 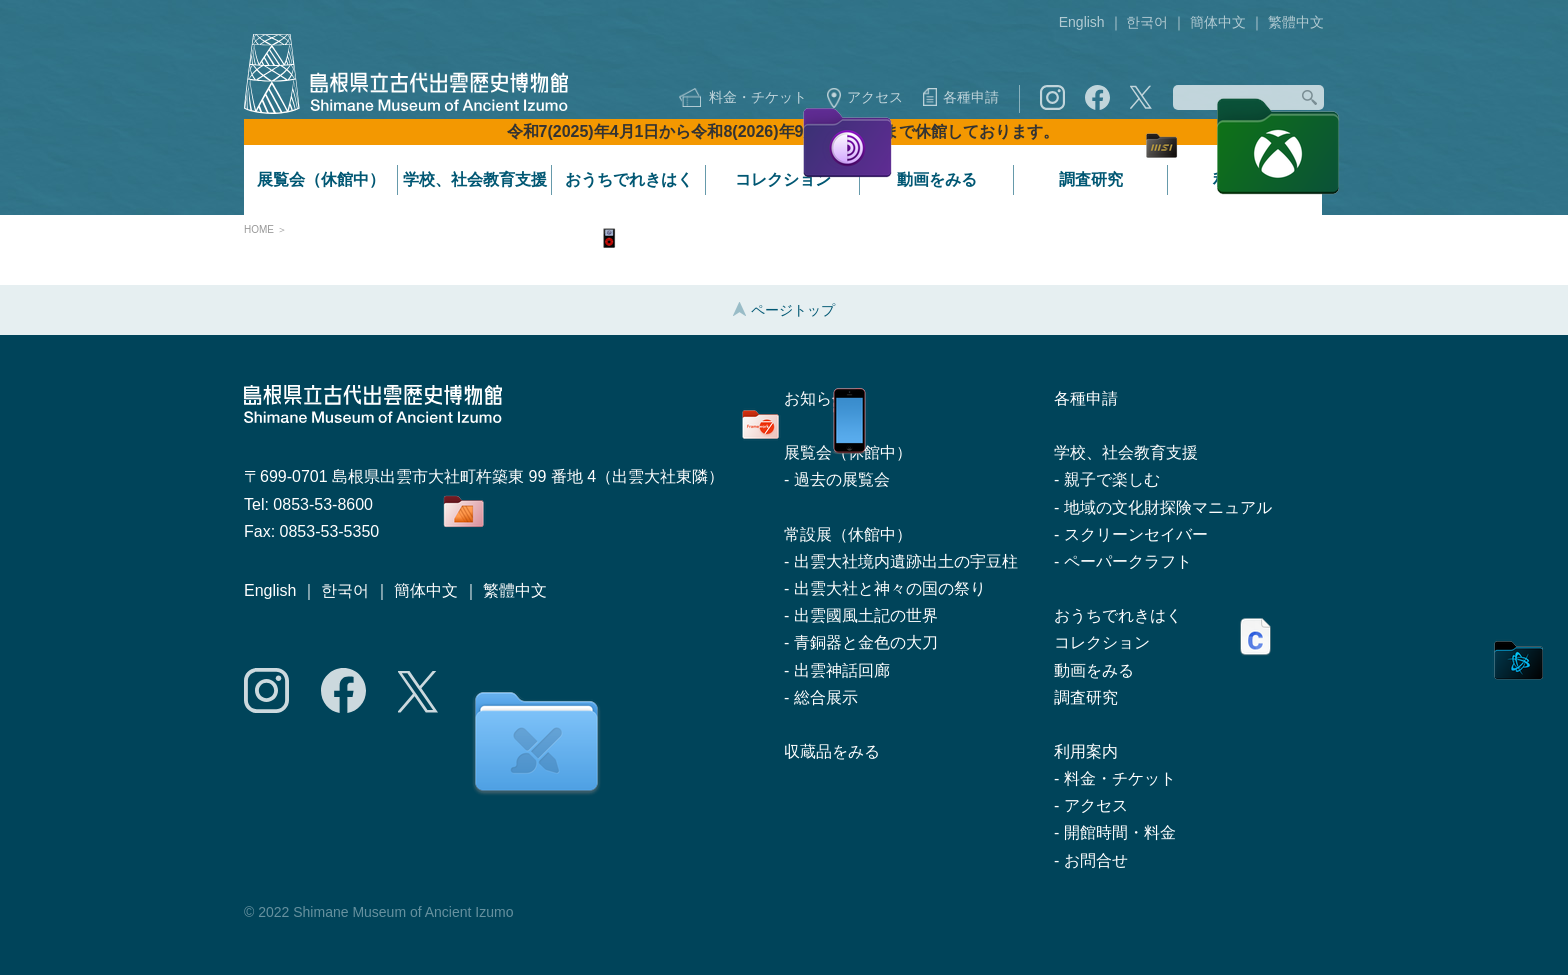 What do you see at coordinates (1161, 146) in the screenshot?
I see `open MSI branded folder` at bounding box center [1161, 146].